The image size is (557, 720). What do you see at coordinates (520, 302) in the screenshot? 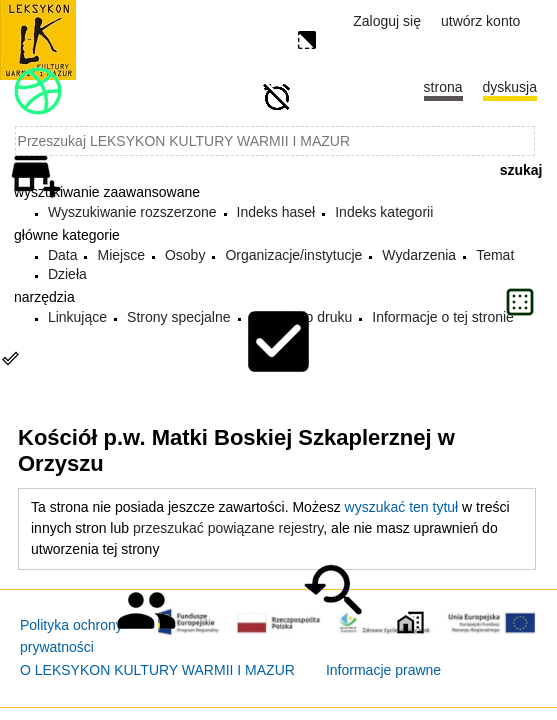
I see `adjust padding or spacing within a container` at bounding box center [520, 302].